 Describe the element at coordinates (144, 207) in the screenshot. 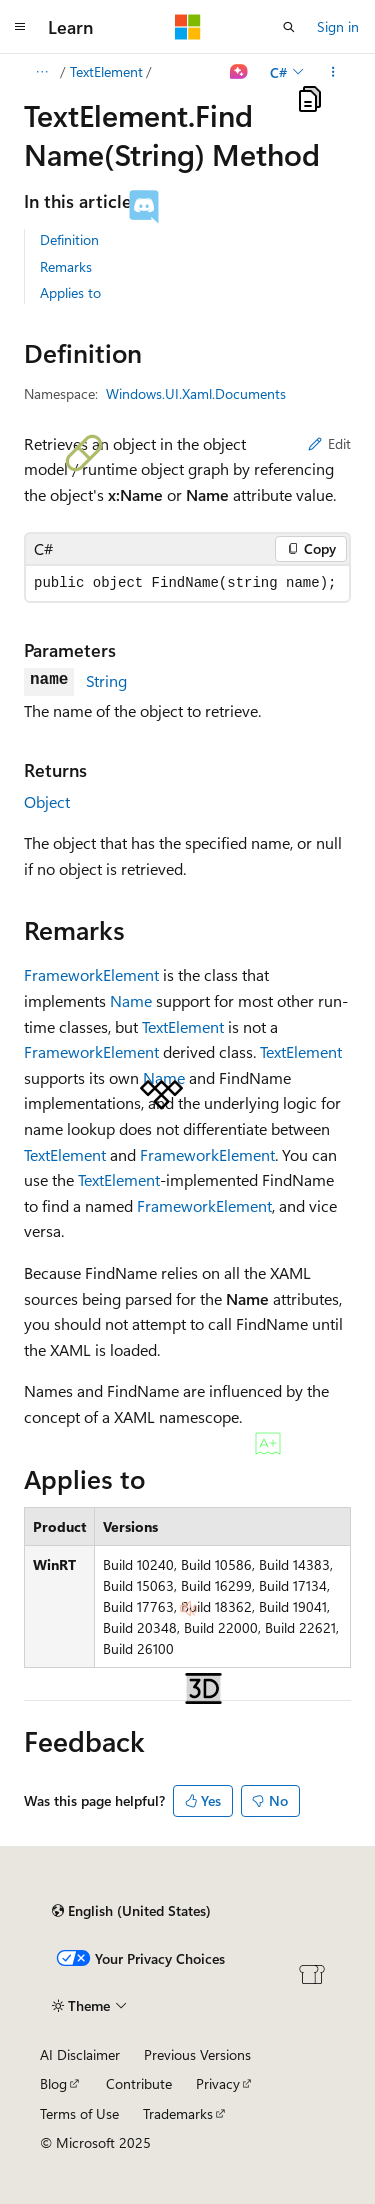

I see `open Discord` at that location.